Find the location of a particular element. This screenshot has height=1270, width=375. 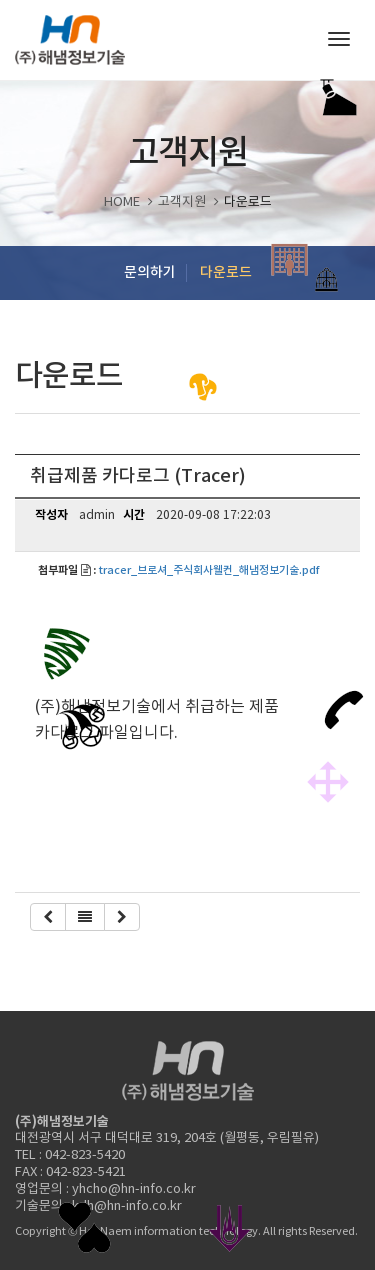

equip zebra-patterned shield armor is located at coordinates (66, 654).